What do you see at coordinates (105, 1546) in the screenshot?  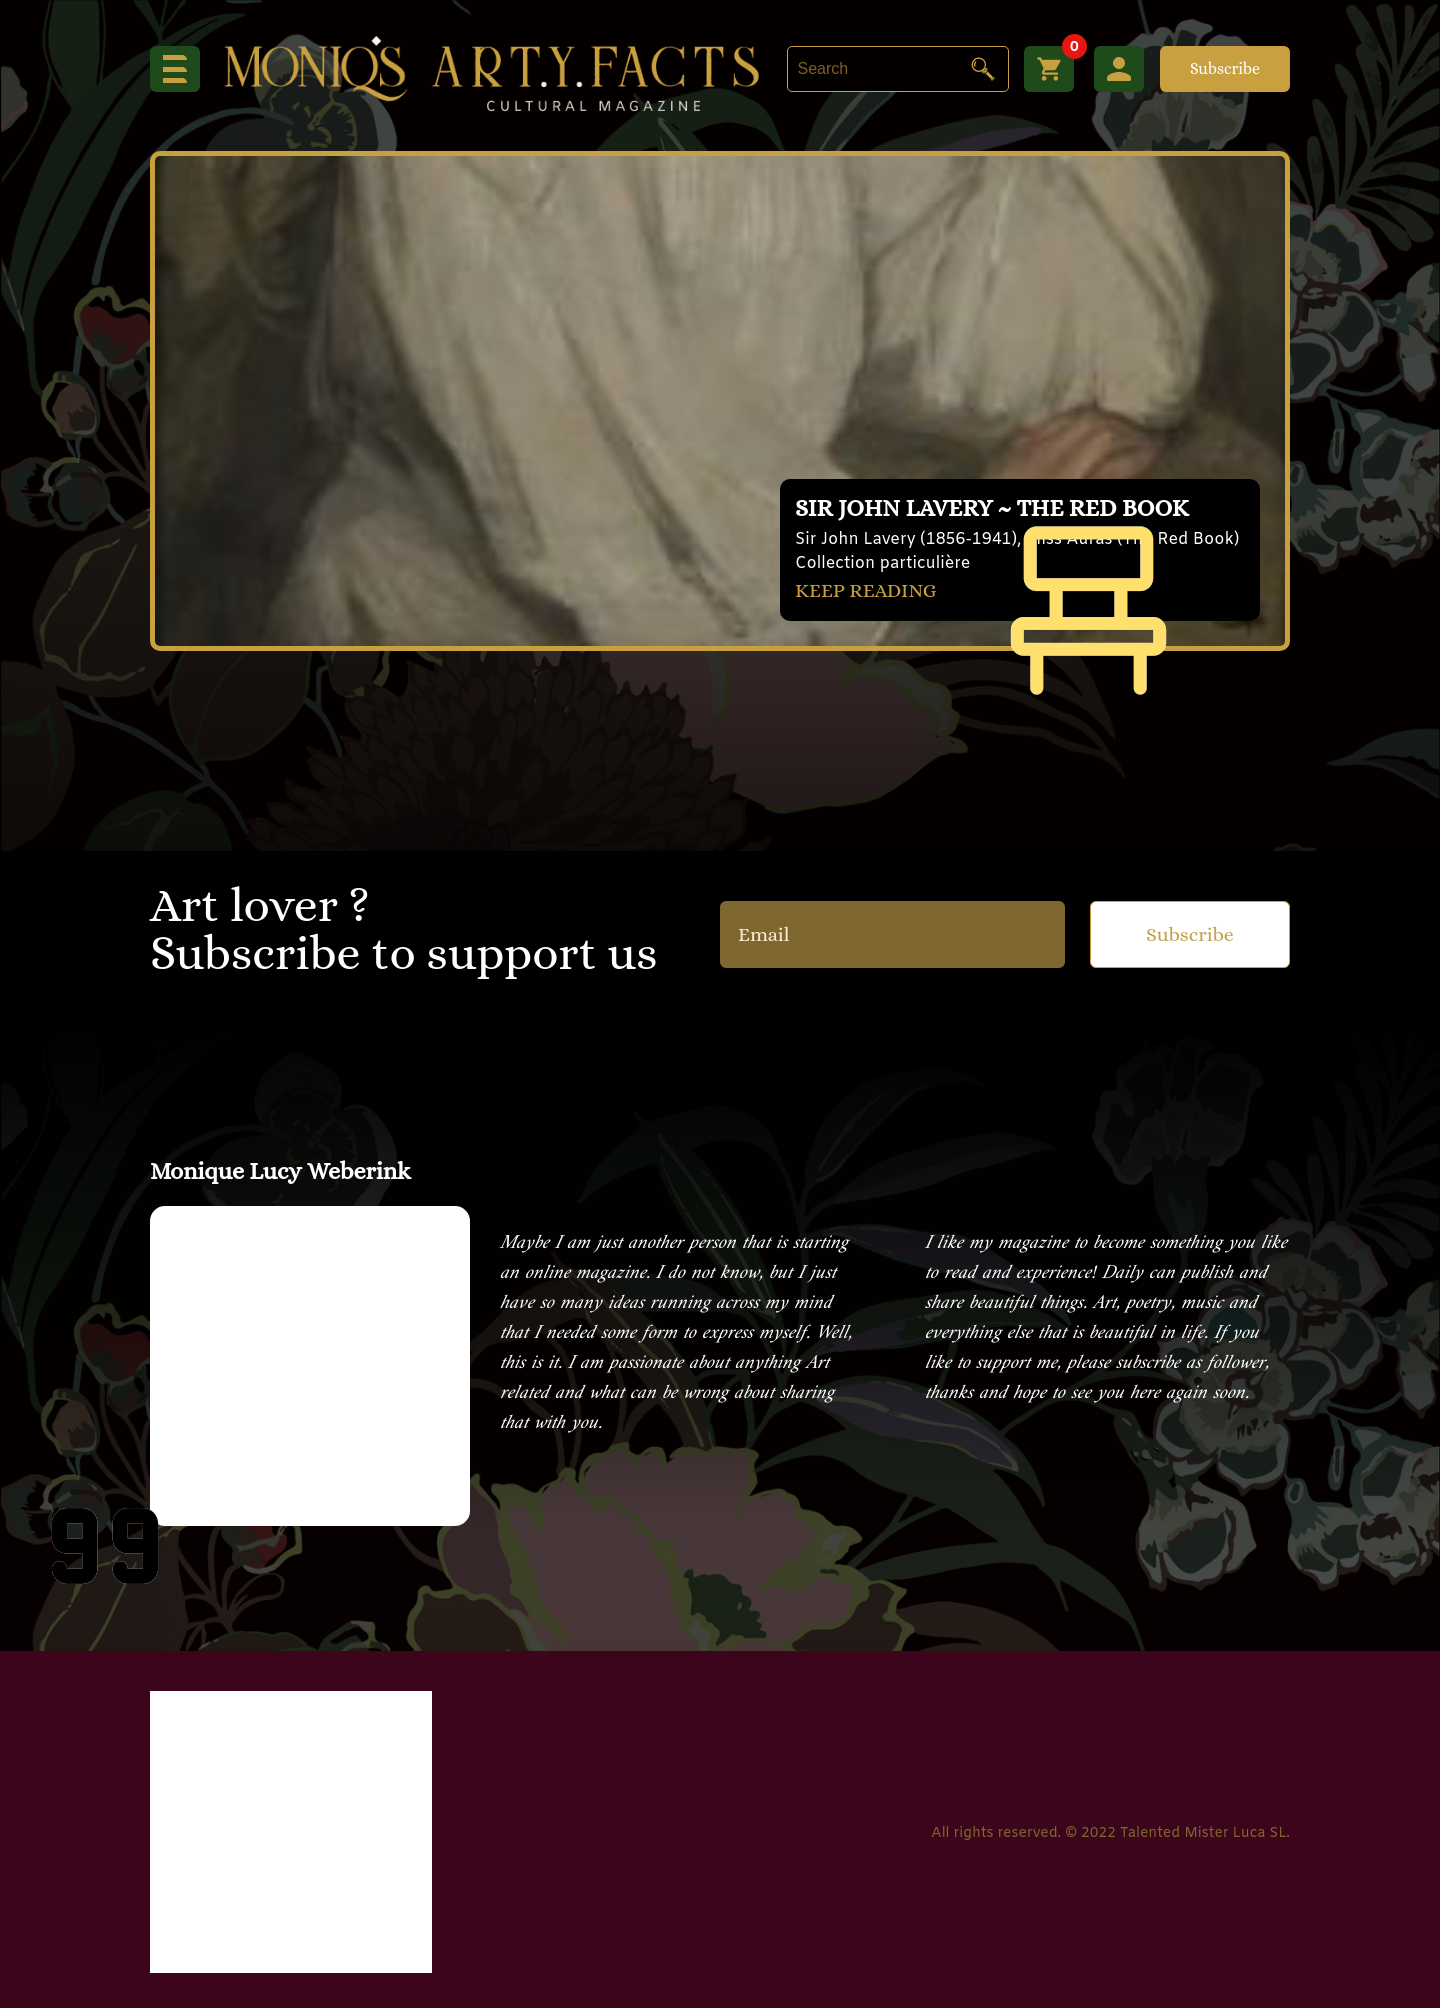 I see `indicates 99 or more unread notifications` at bounding box center [105, 1546].